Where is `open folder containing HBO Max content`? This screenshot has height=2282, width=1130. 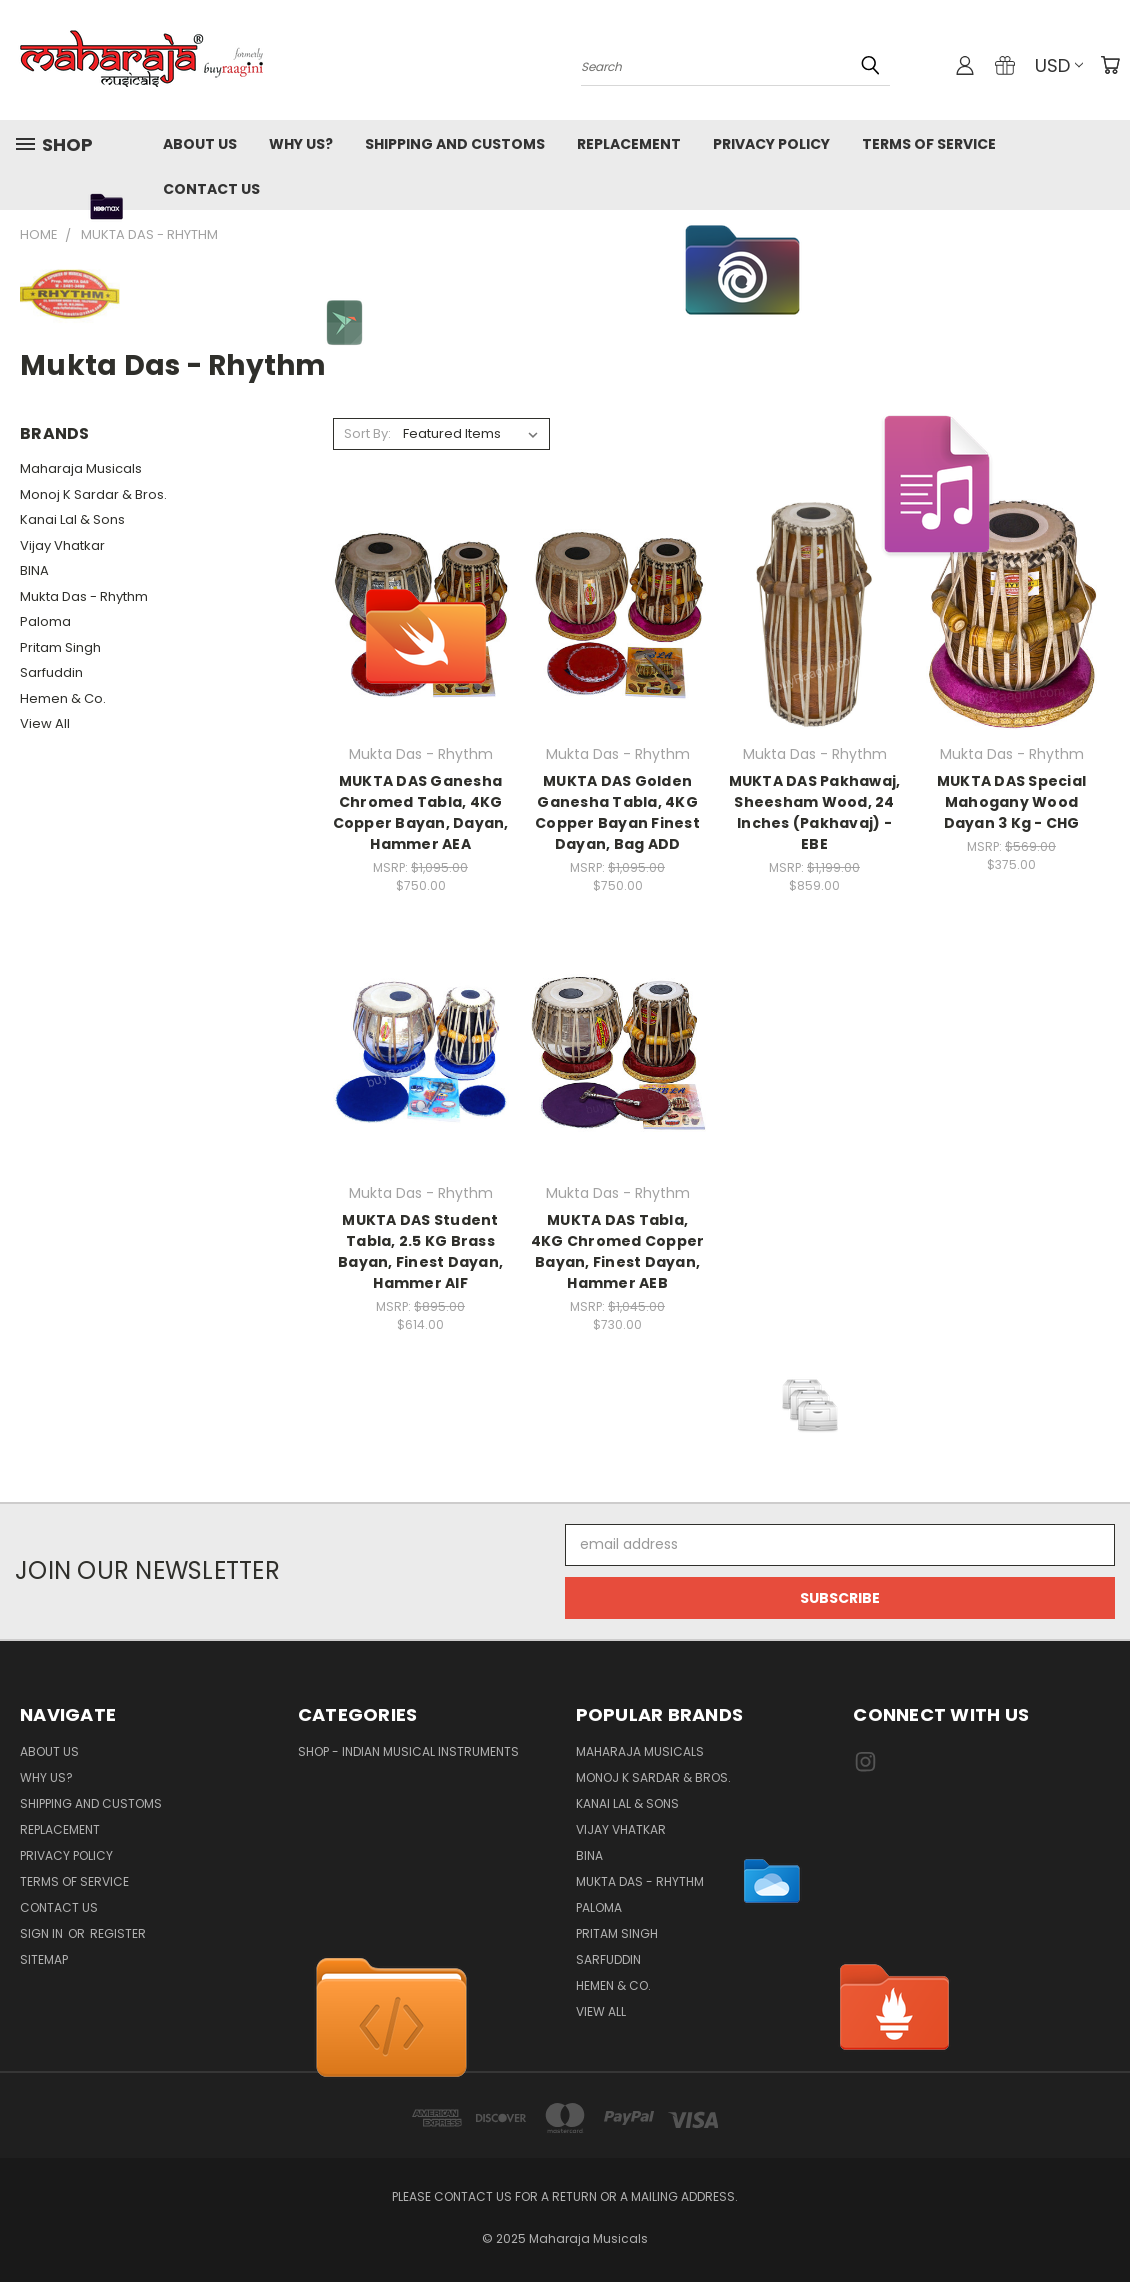 open folder containing HBO Max content is located at coordinates (106, 207).